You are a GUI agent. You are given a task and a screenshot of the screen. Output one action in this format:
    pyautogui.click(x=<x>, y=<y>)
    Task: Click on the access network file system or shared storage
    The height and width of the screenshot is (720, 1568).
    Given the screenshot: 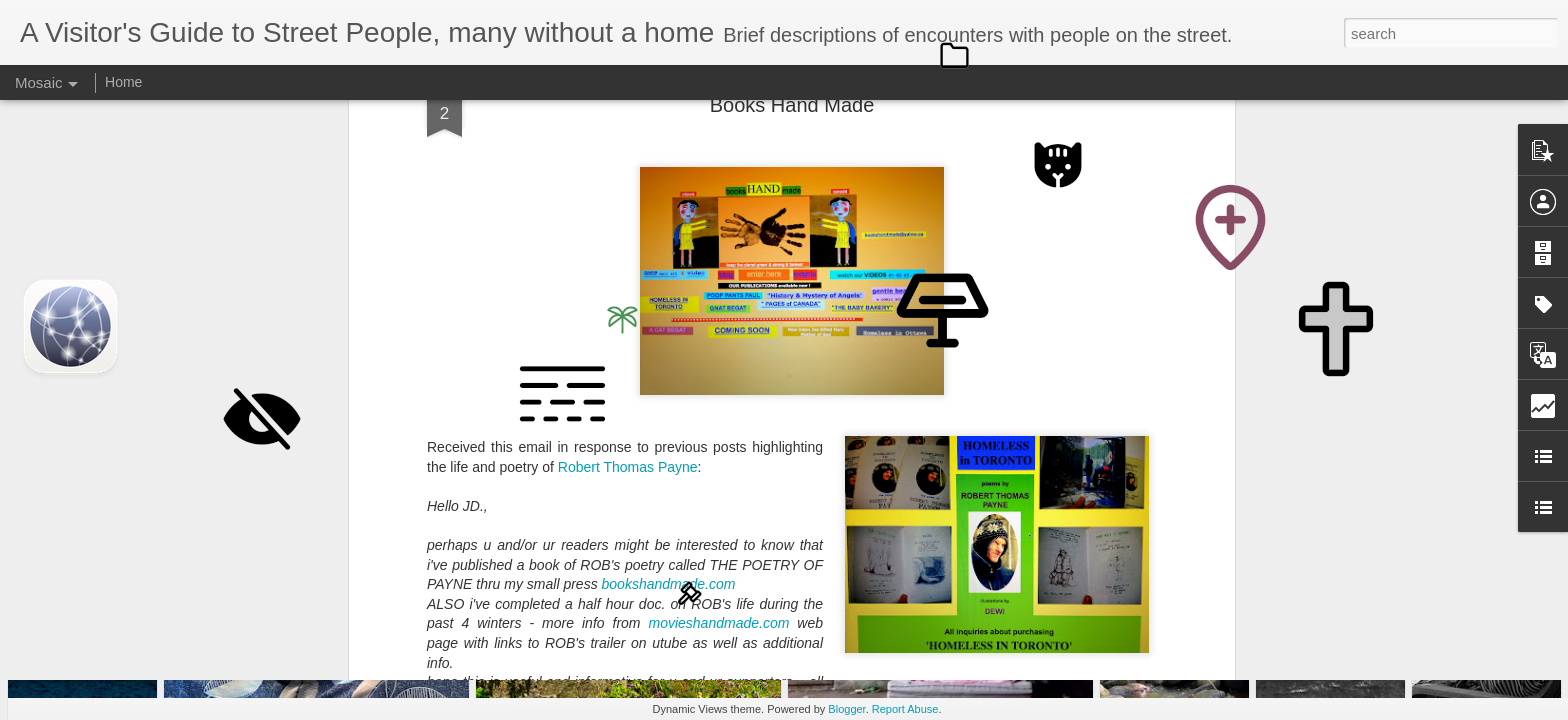 What is the action you would take?
    pyautogui.click(x=70, y=326)
    